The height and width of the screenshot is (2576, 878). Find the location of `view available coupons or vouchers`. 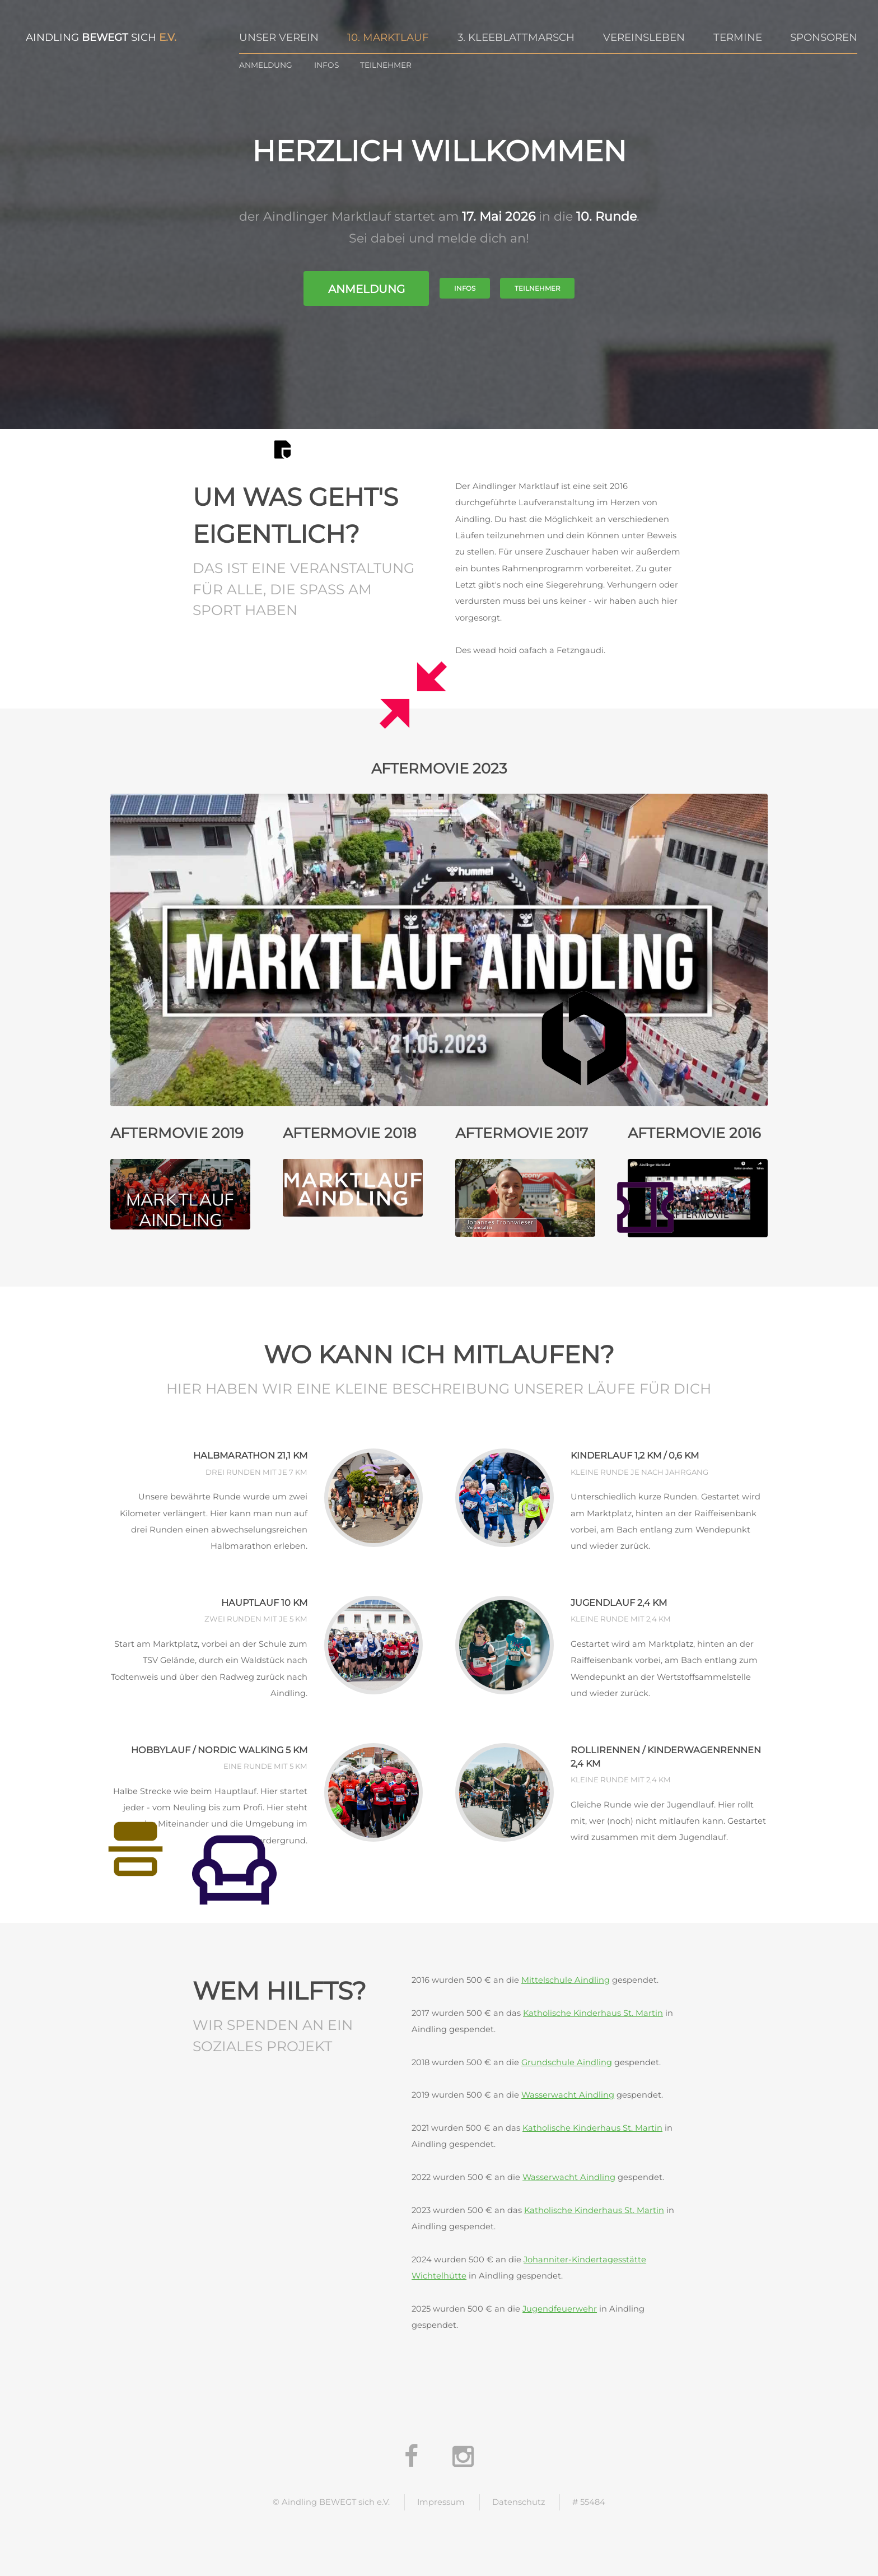

view available coupons or vouchers is located at coordinates (645, 1207).